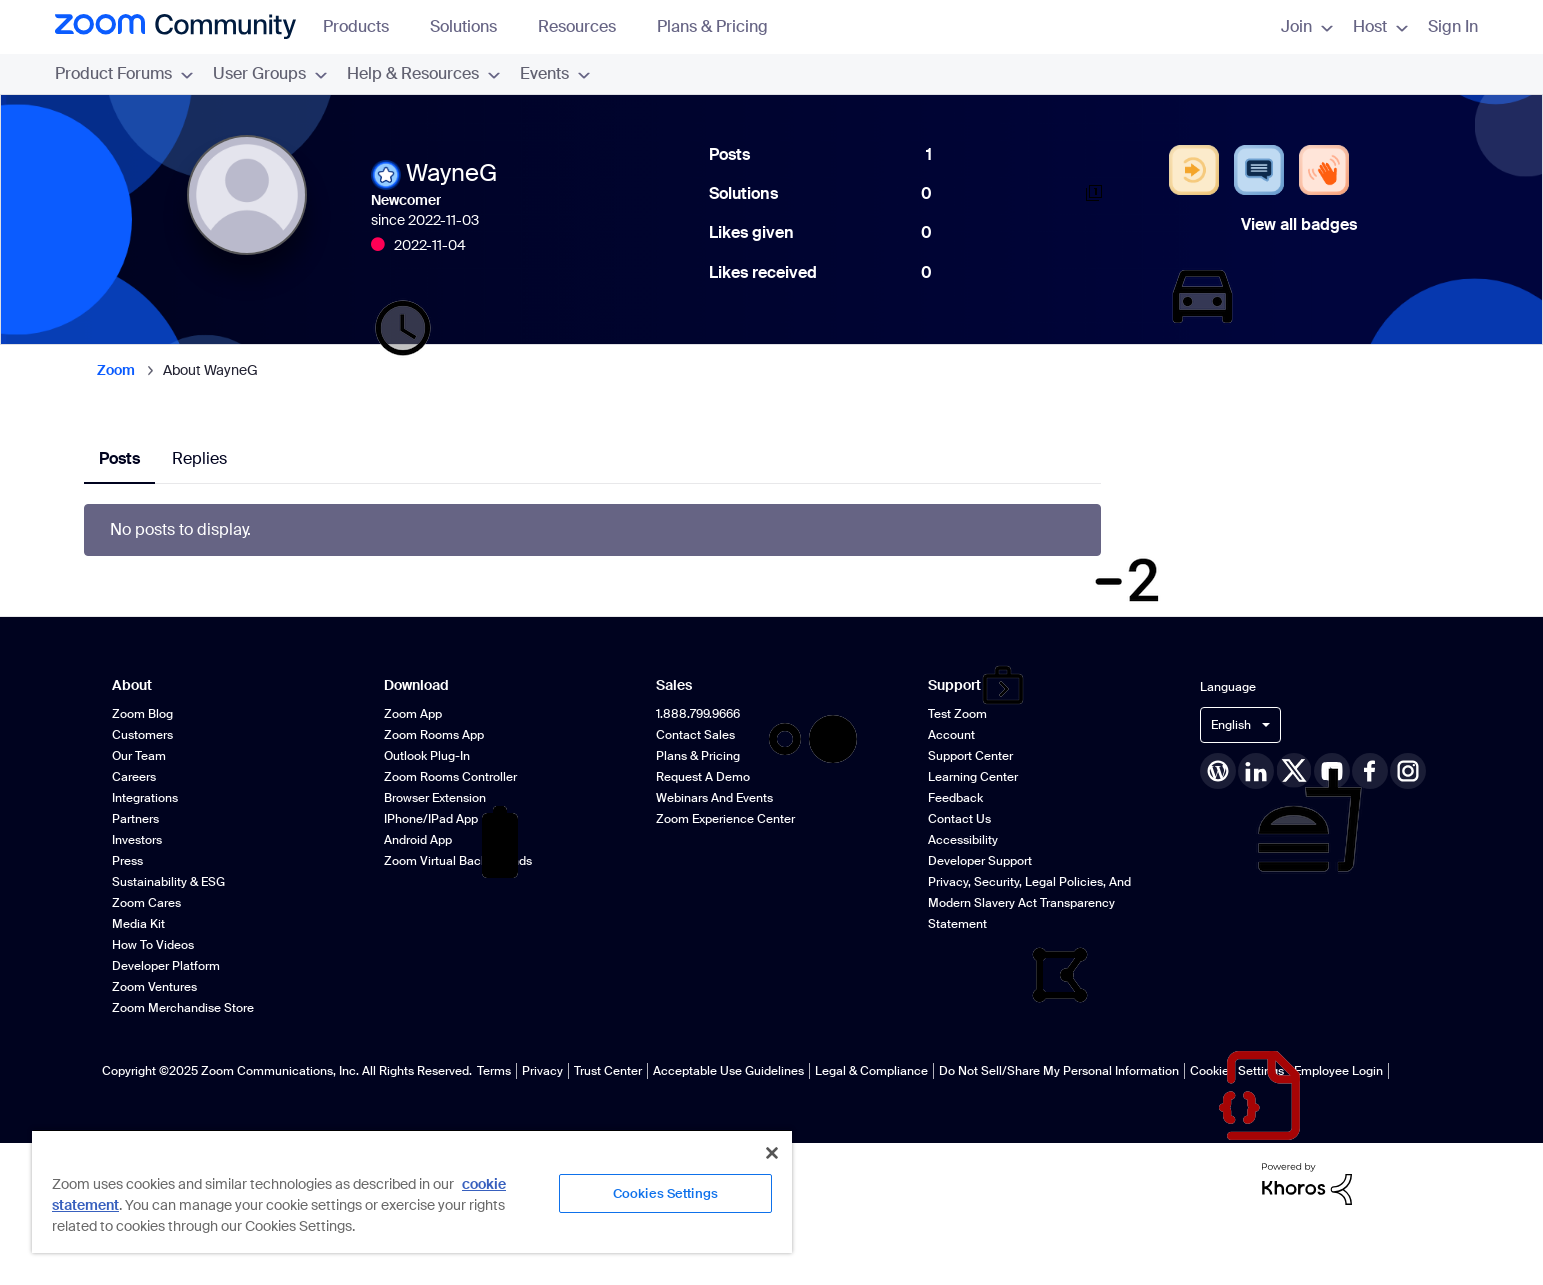  I want to click on indicates first item in a numbered sequence or filter, so click(1094, 193).